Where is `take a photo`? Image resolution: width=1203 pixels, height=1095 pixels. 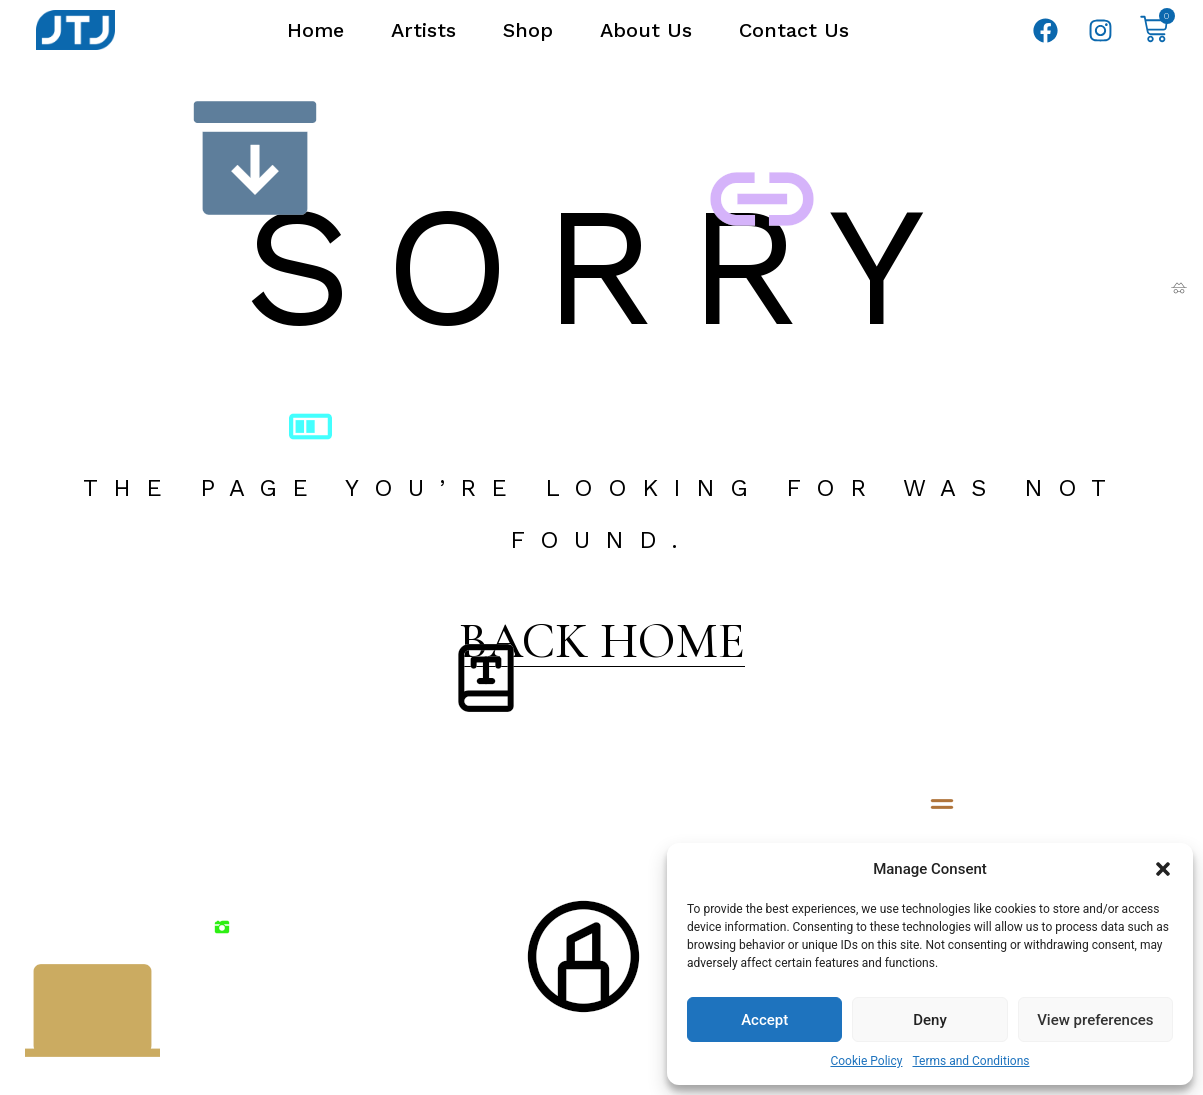
take a photo is located at coordinates (222, 927).